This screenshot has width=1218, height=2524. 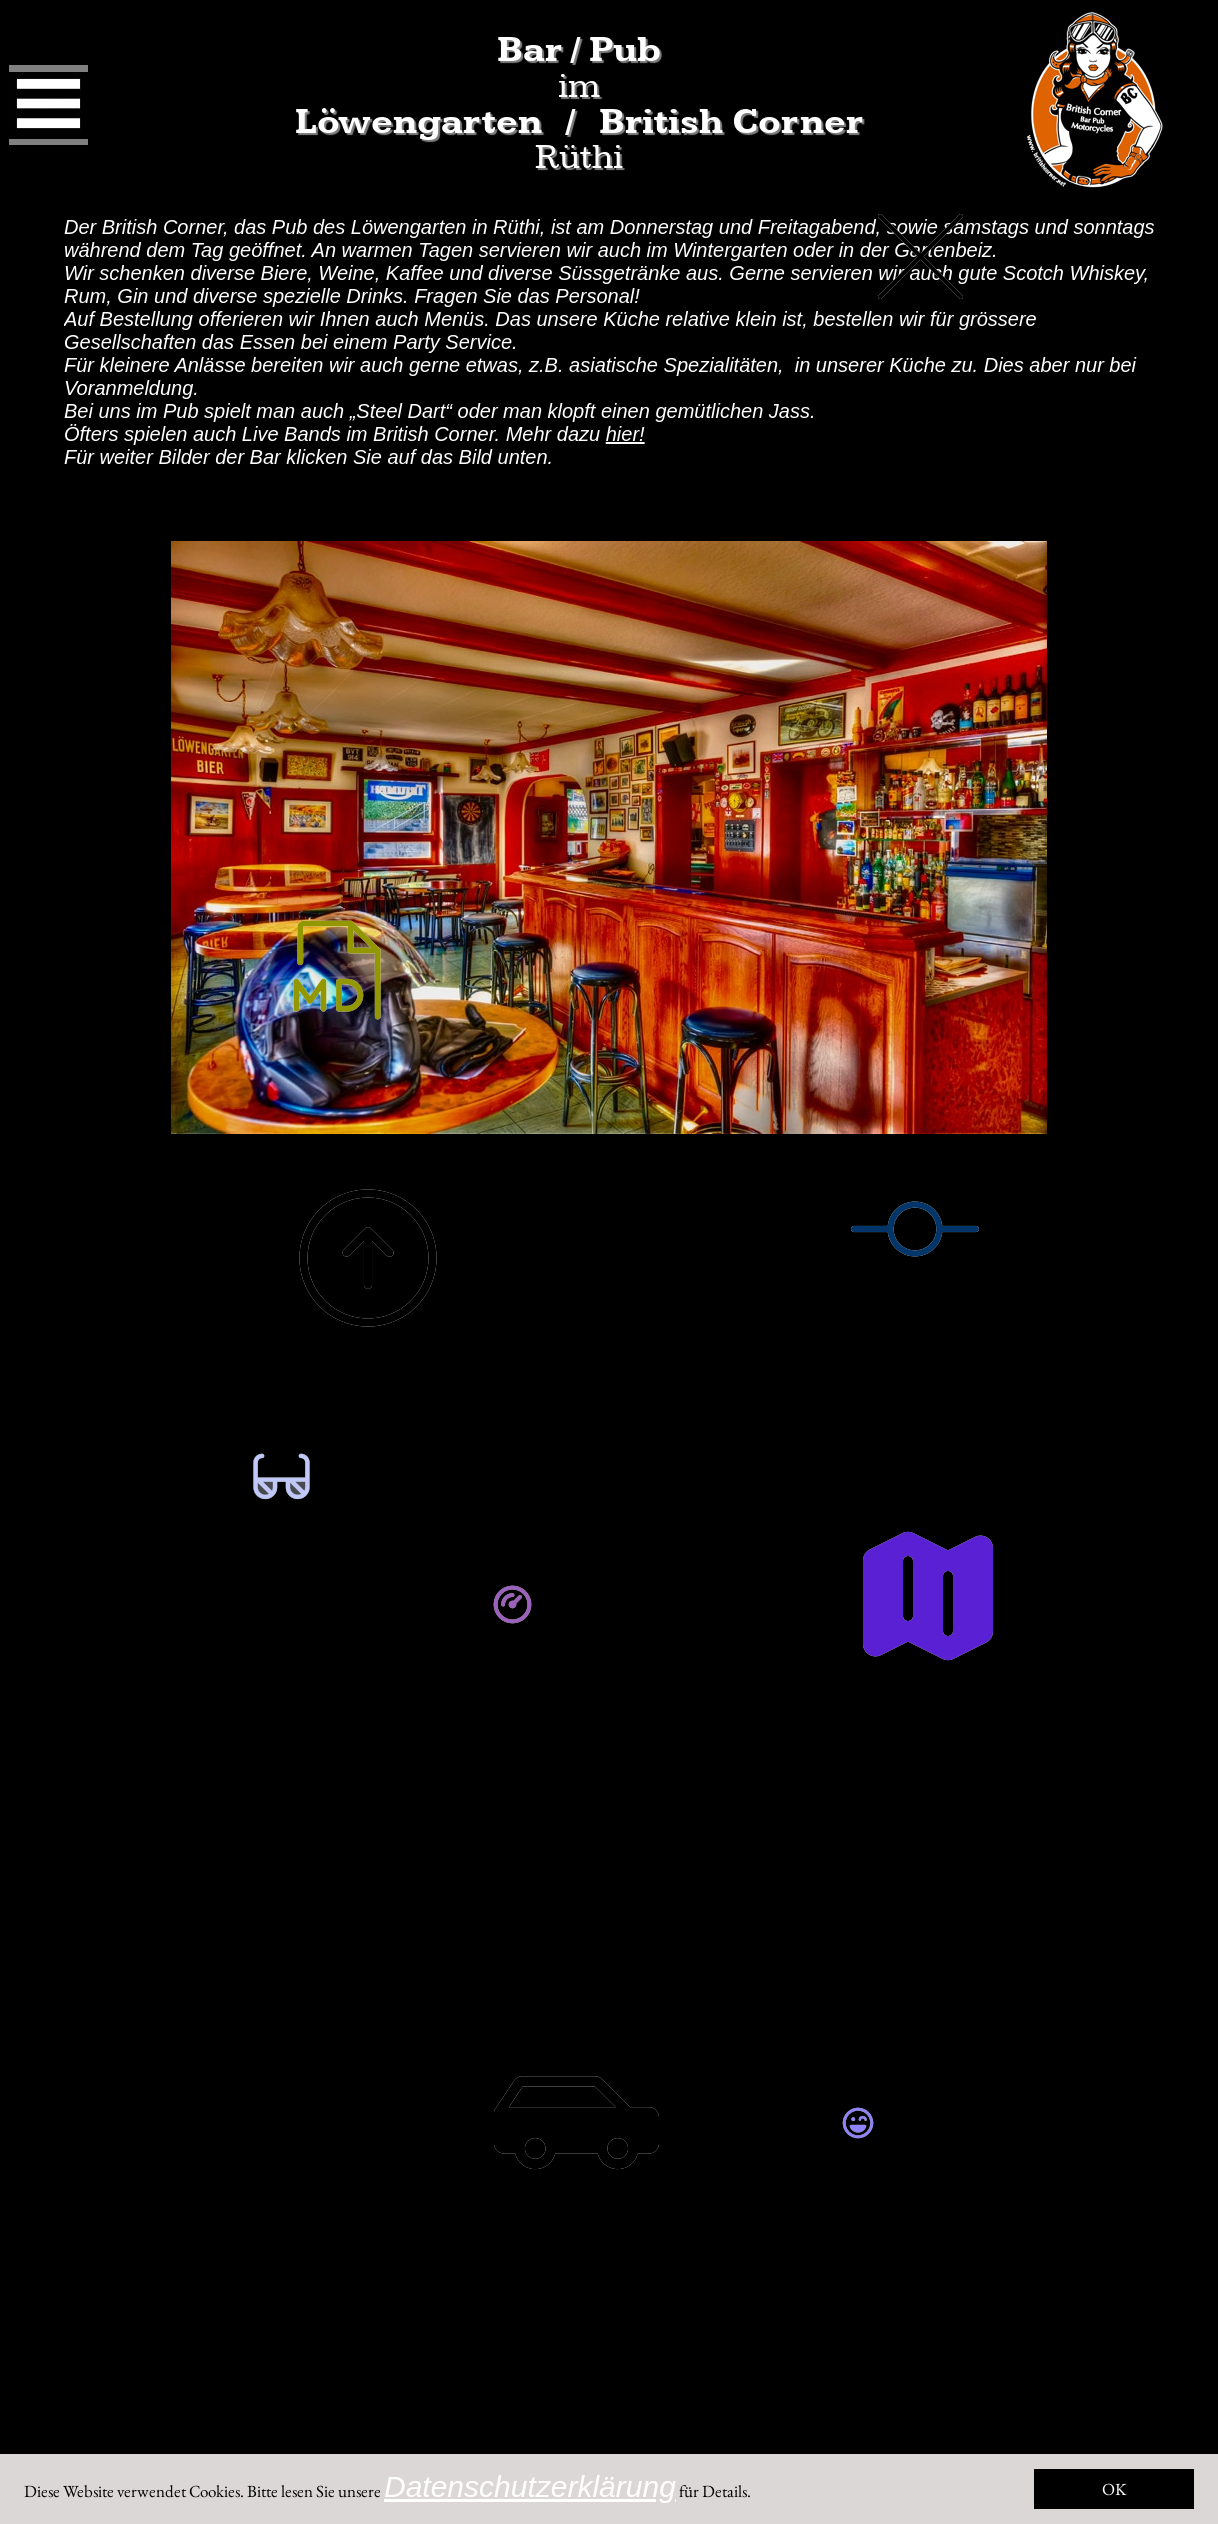 I want to click on toggle summer or vacation mode, so click(x=281, y=1477).